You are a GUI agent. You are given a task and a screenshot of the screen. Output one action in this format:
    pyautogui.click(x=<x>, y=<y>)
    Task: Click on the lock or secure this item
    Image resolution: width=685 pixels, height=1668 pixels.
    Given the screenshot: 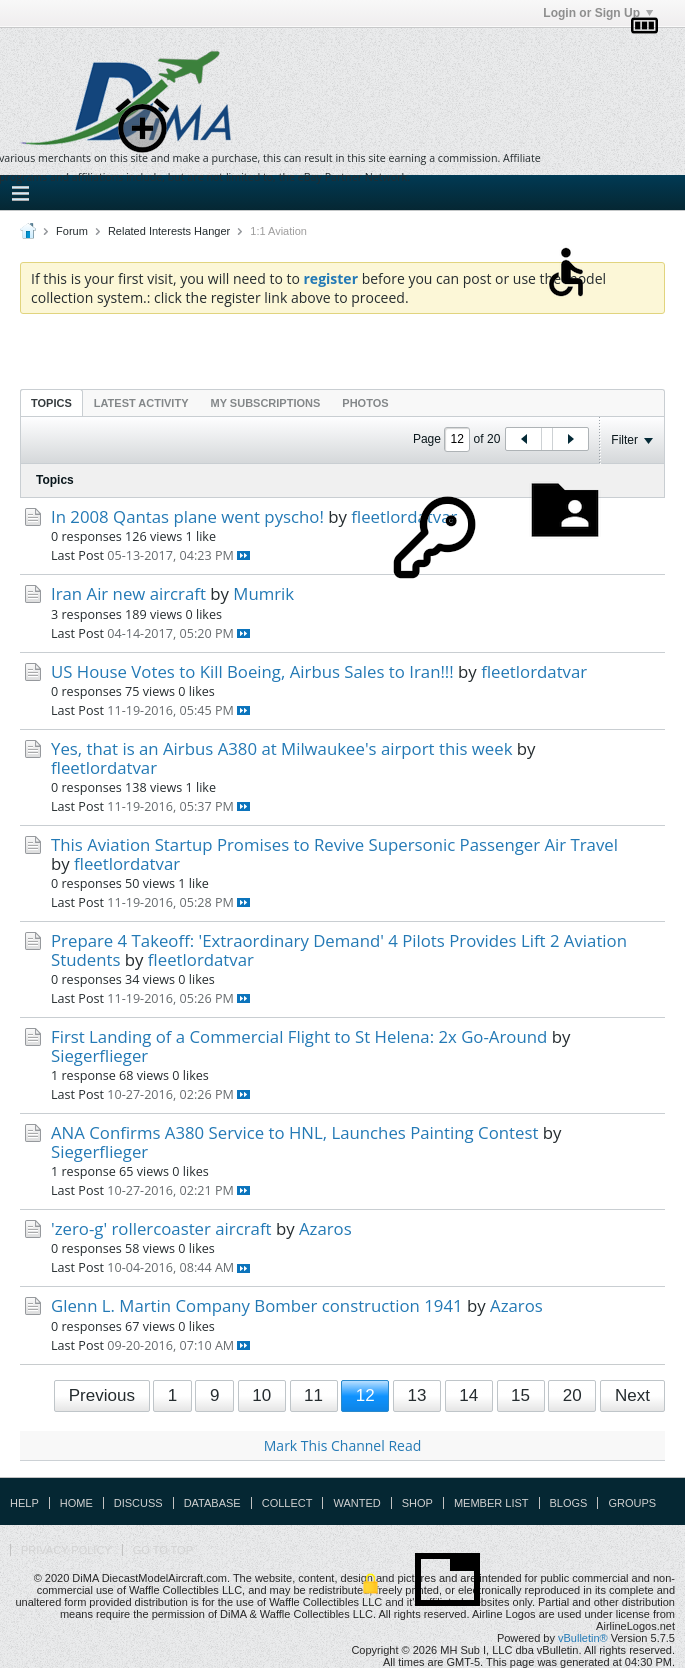 What is the action you would take?
    pyautogui.click(x=370, y=1583)
    